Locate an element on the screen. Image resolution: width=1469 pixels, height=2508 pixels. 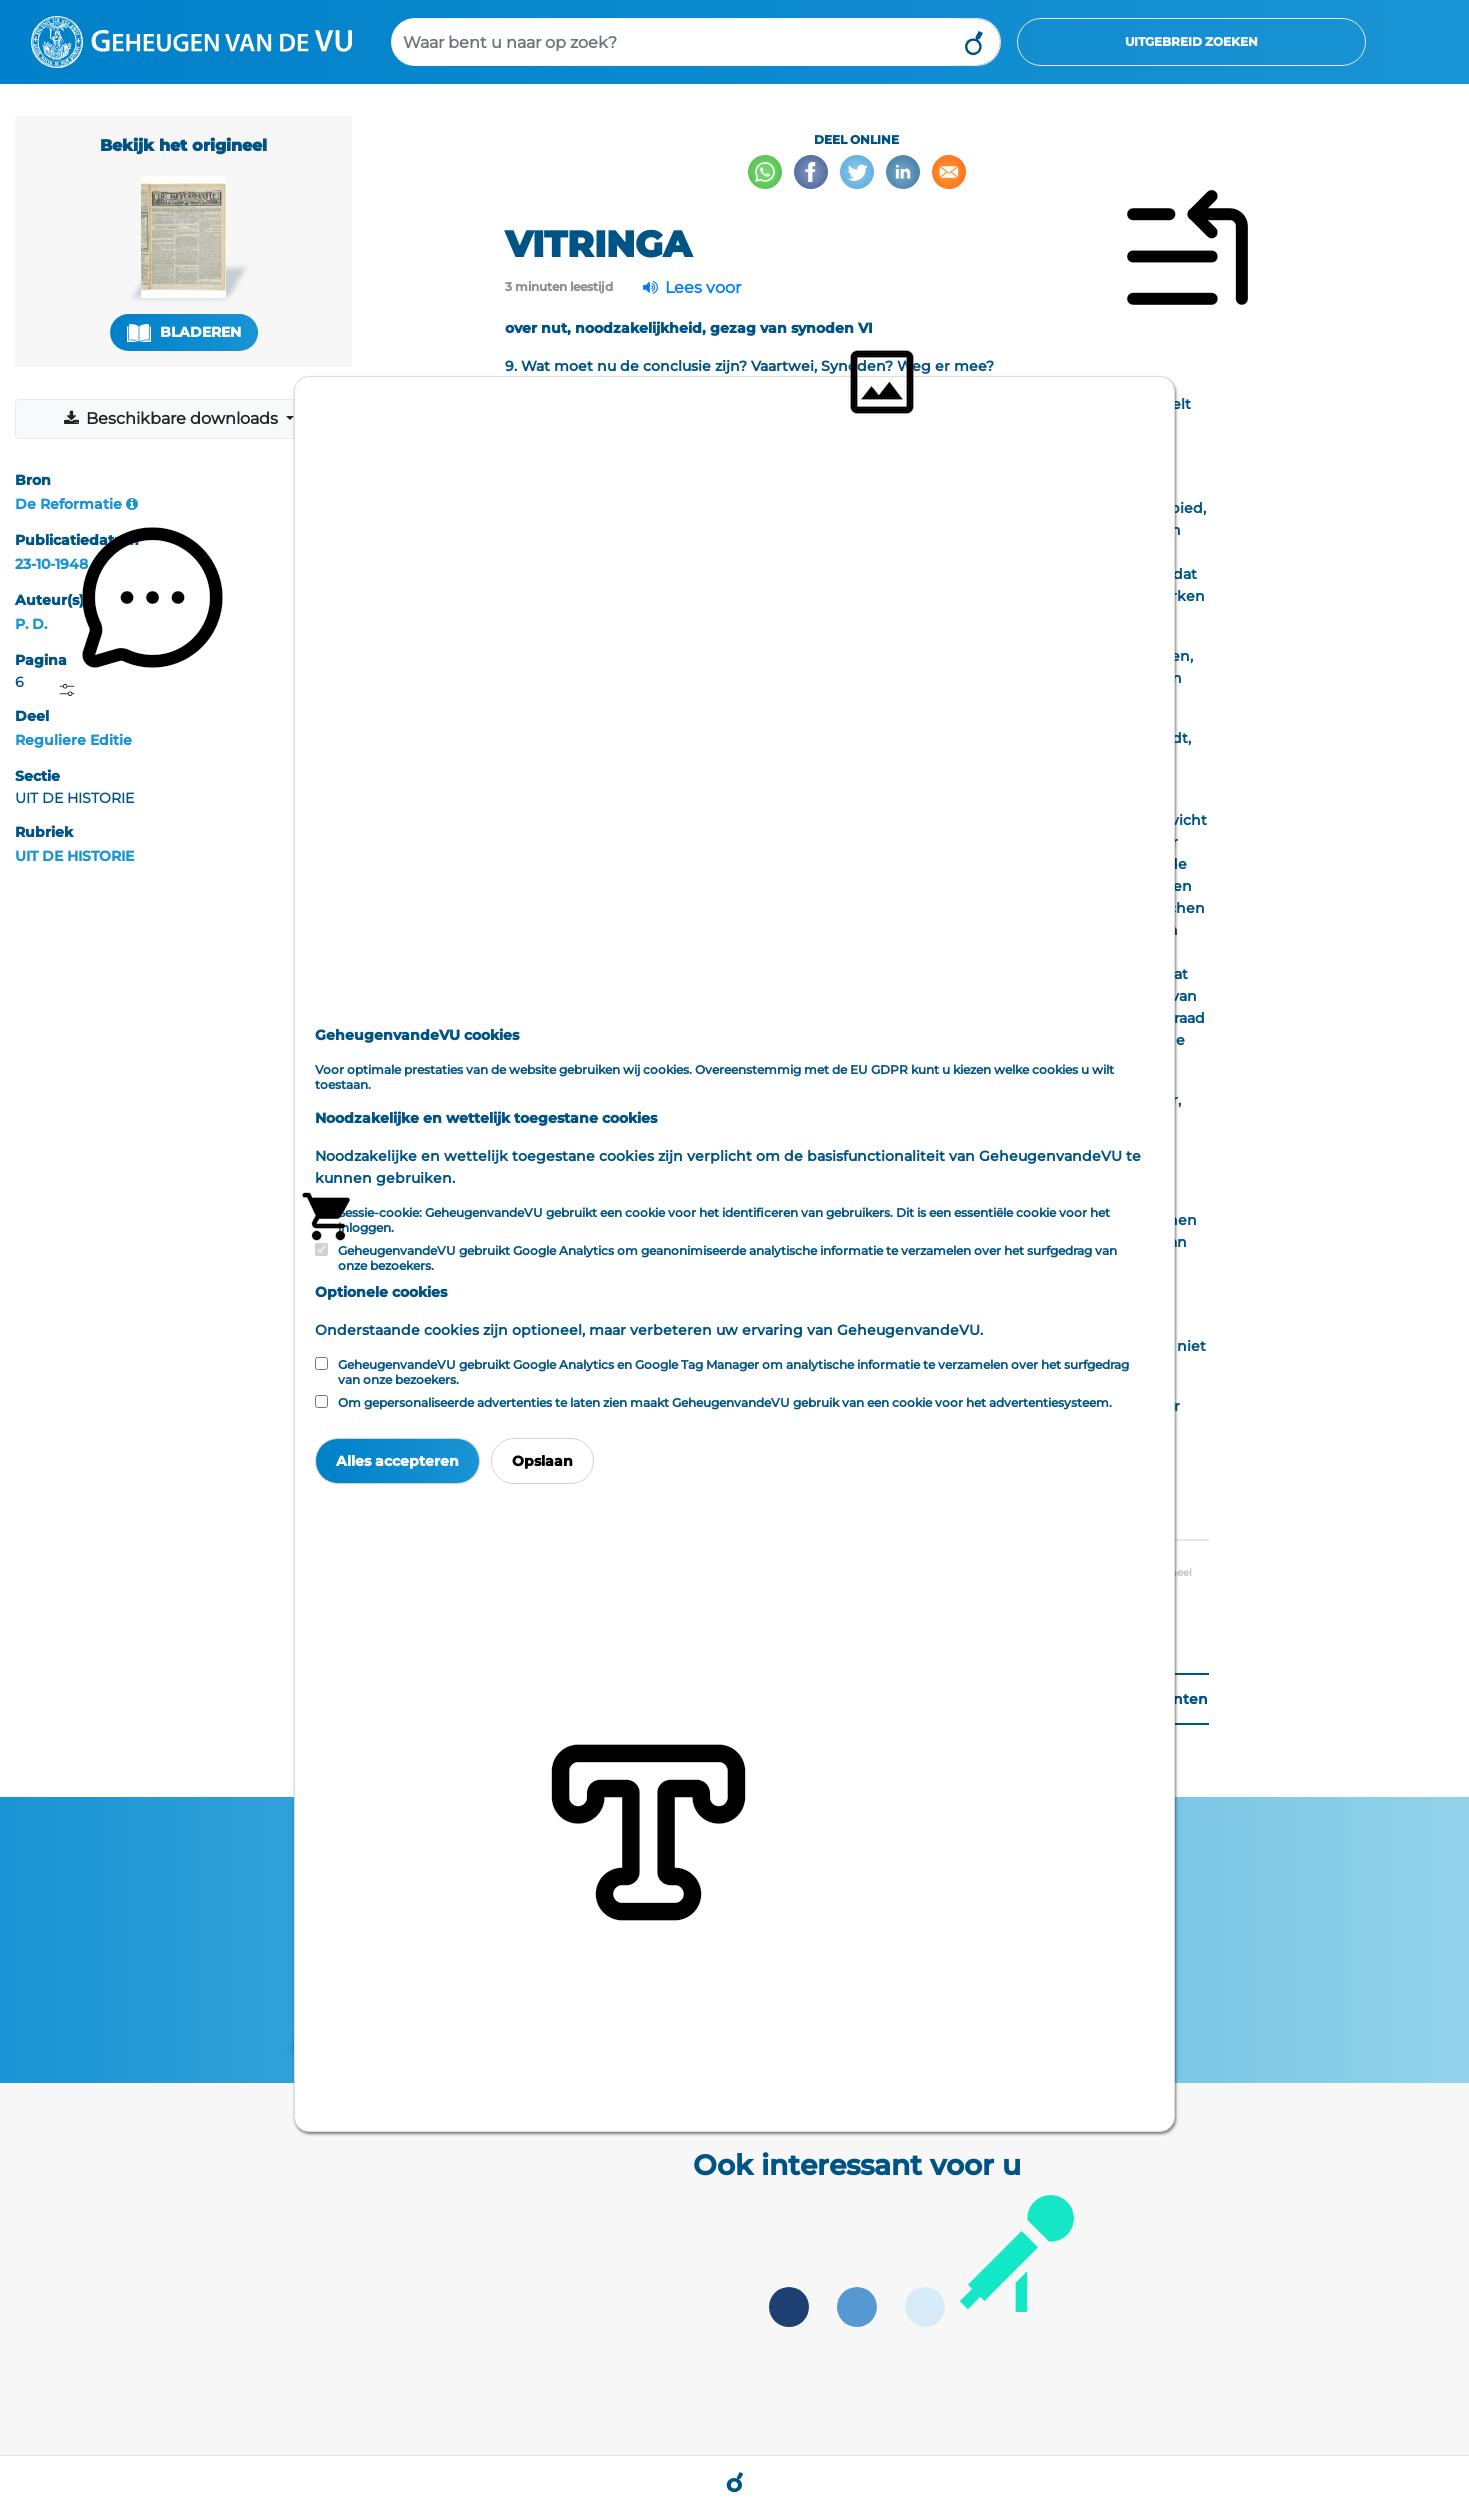
insert an image into your document is located at coordinates (882, 382).